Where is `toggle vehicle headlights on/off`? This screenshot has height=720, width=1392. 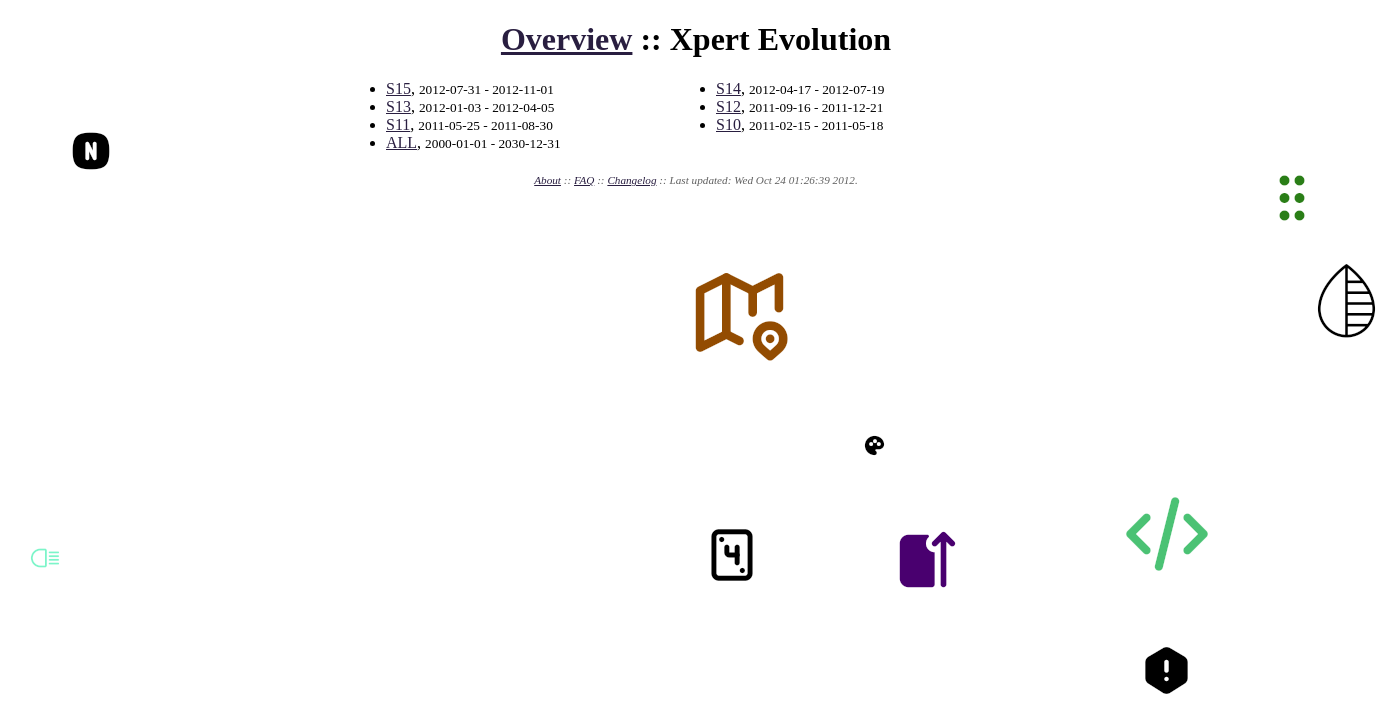
toggle vehicle headlights on/off is located at coordinates (45, 558).